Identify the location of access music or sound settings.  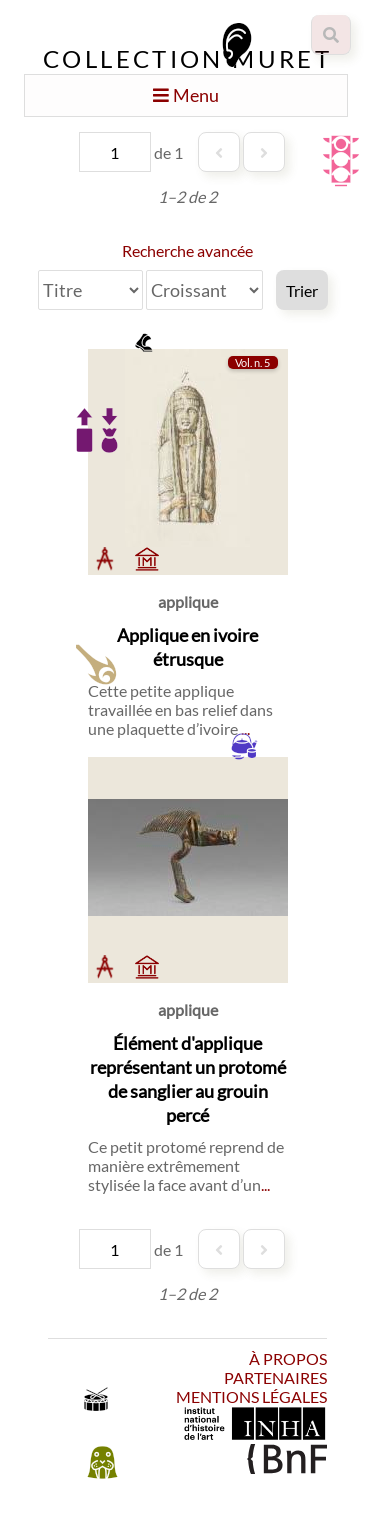
(96, 1399).